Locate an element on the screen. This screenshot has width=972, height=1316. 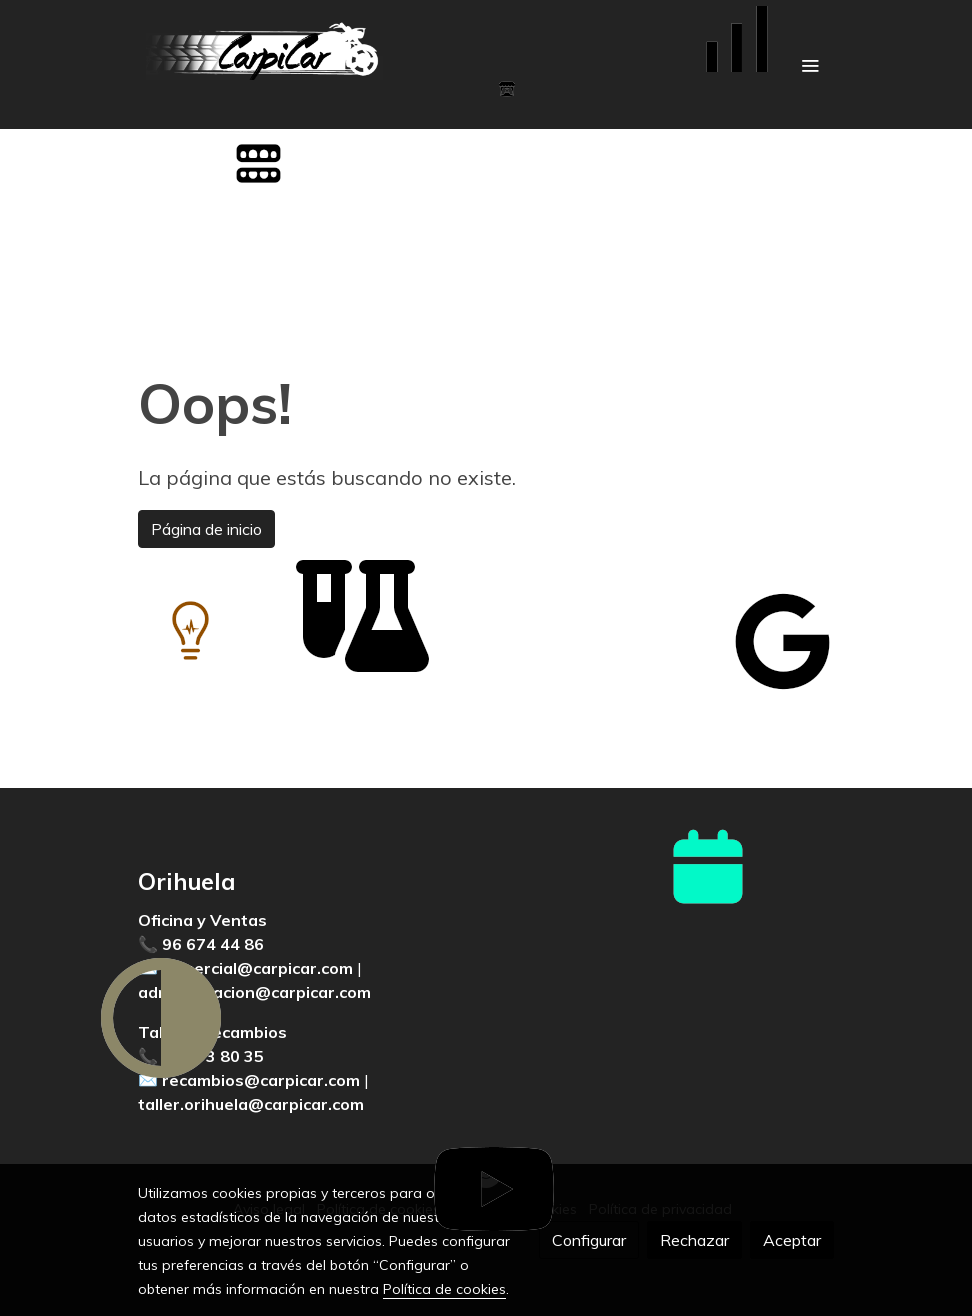
adjust display contrast settings is located at coordinates (161, 1018).